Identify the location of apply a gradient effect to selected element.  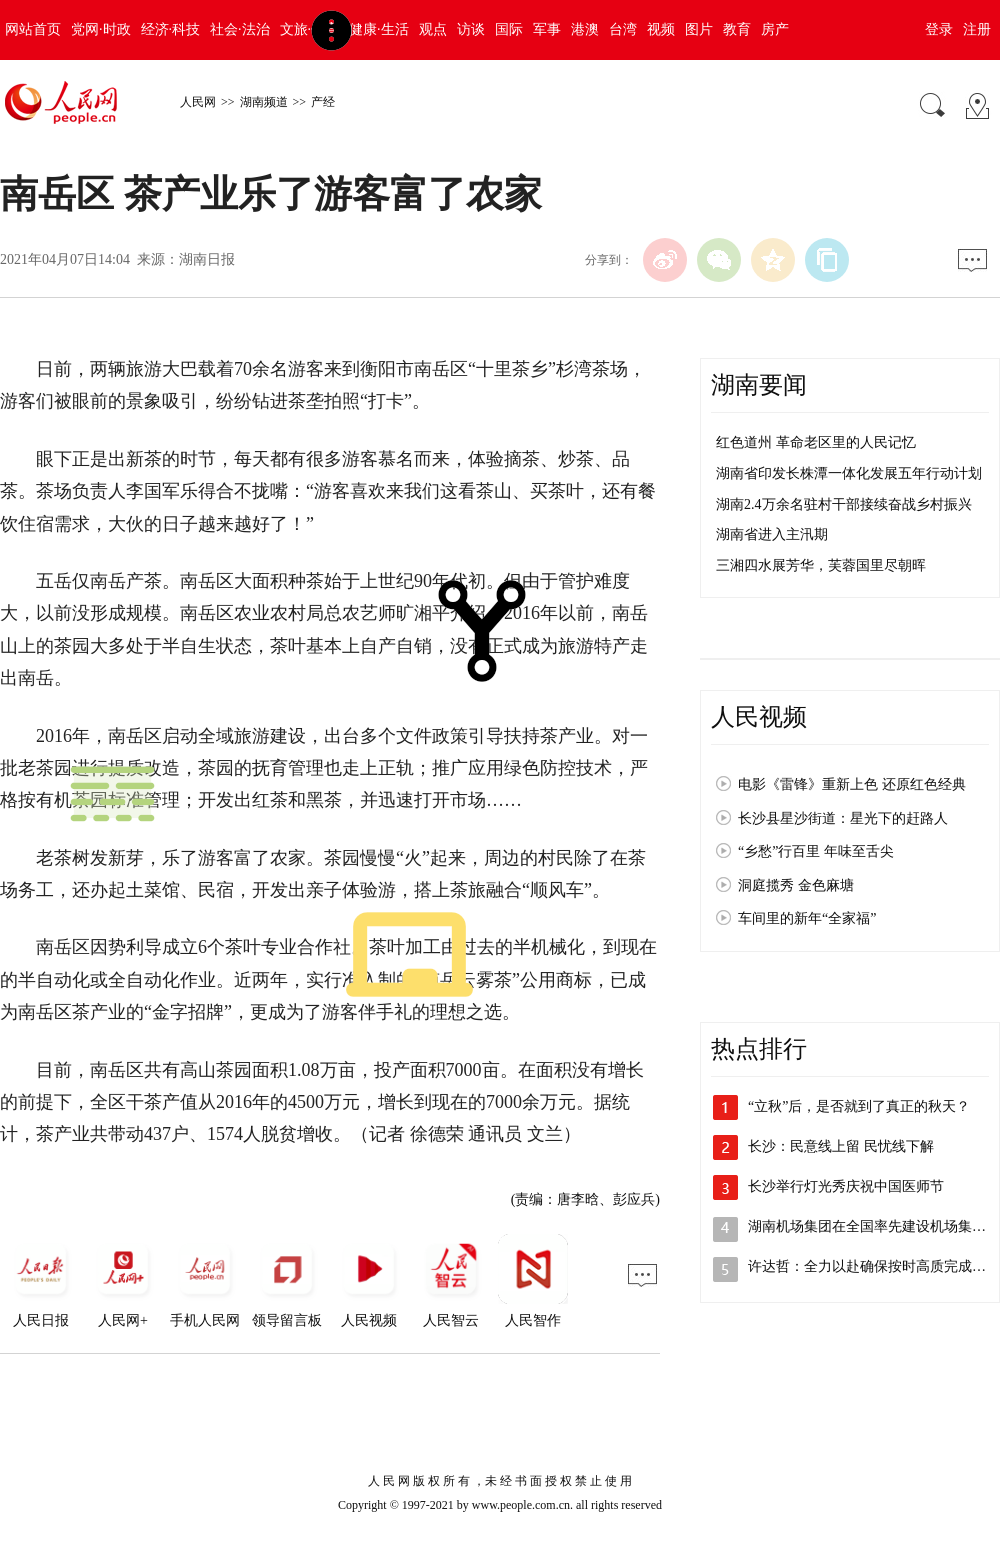
(112, 795).